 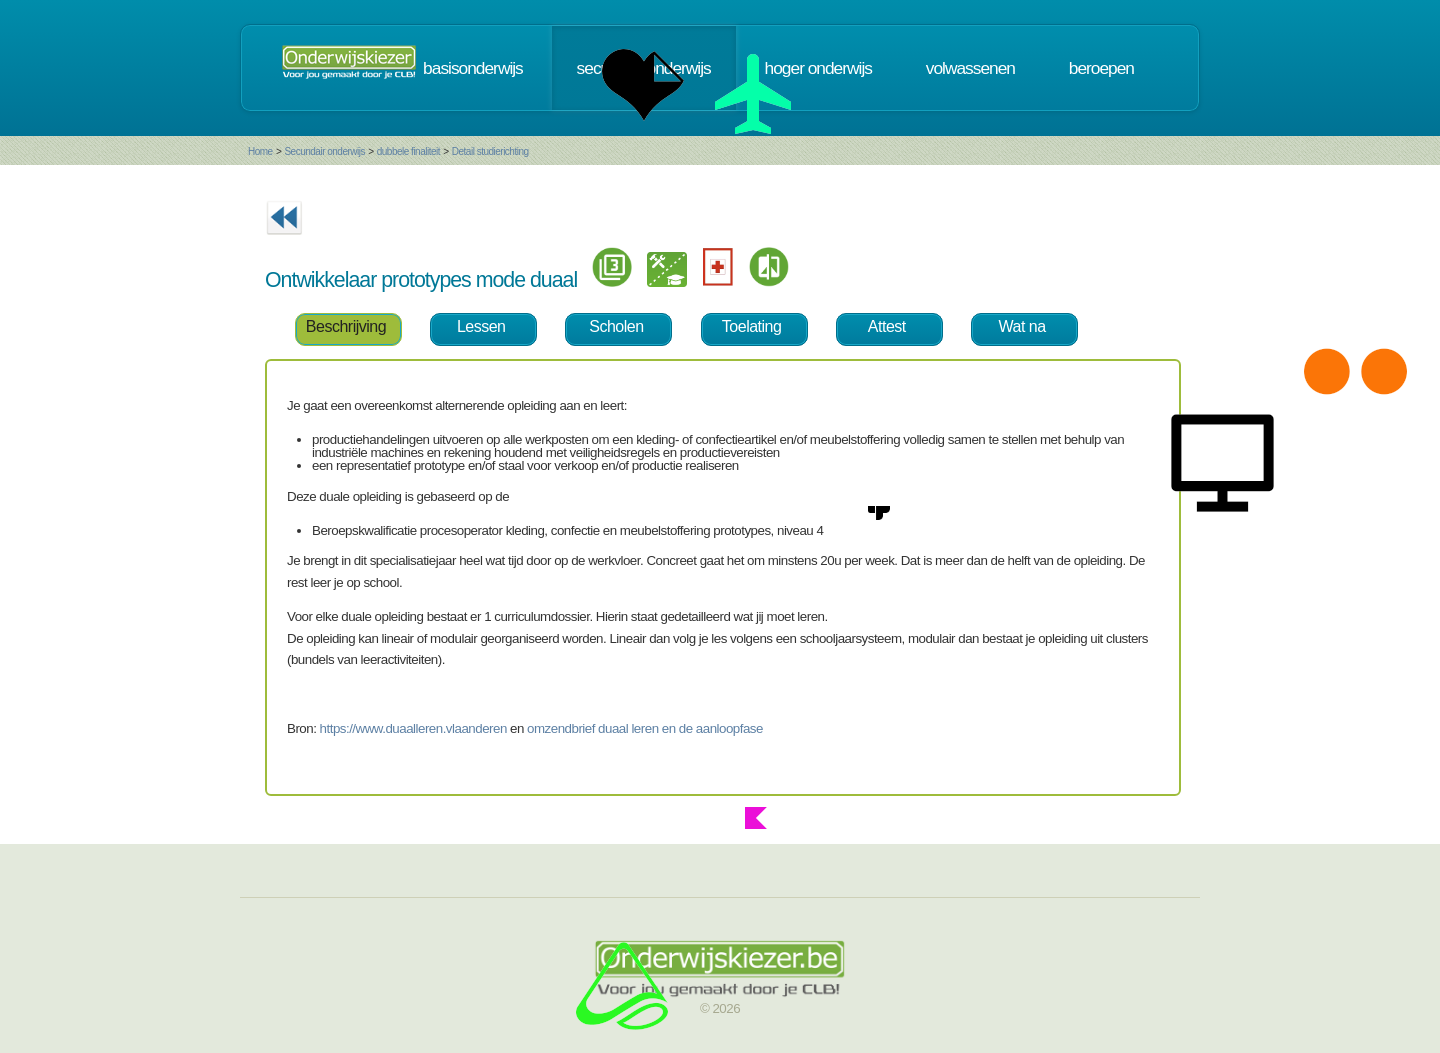 I want to click on open Flickr app, so click(x=1355, y=371).